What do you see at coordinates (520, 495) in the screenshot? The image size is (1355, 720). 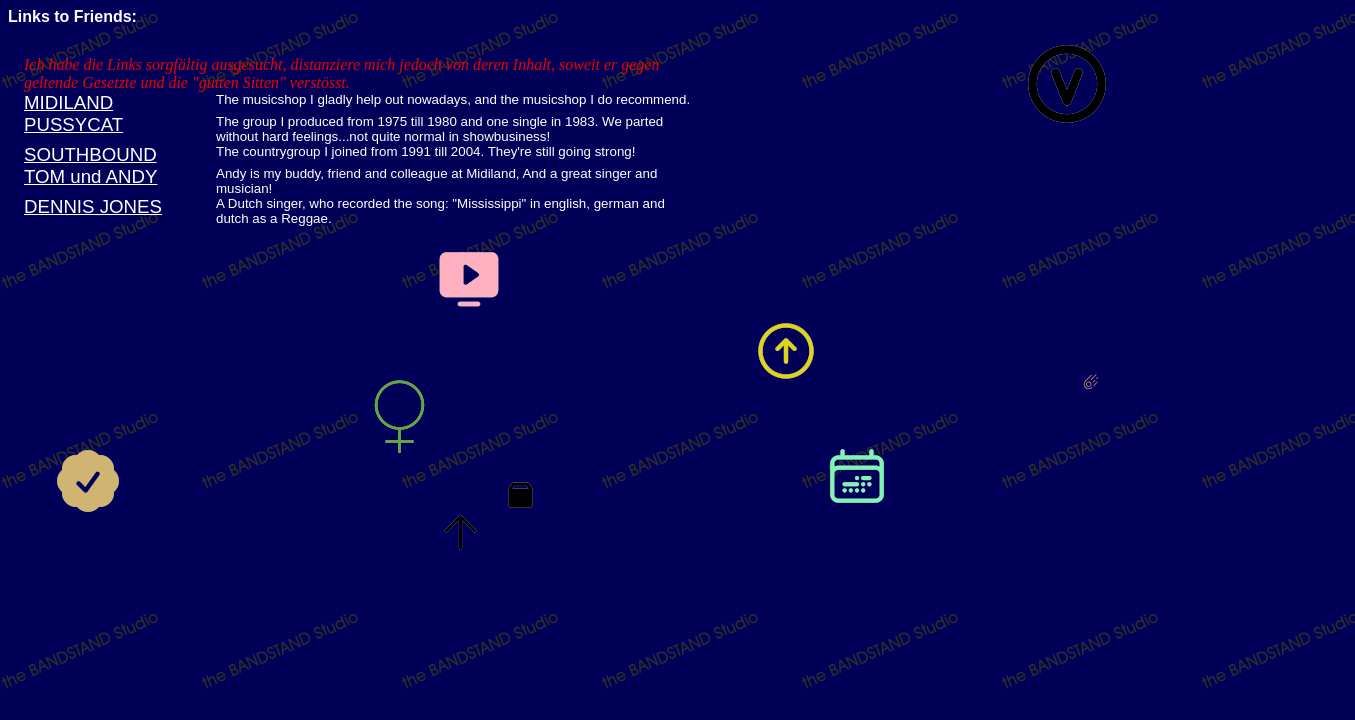 I see `view package or shipment details` at bounding box center [520, 495].